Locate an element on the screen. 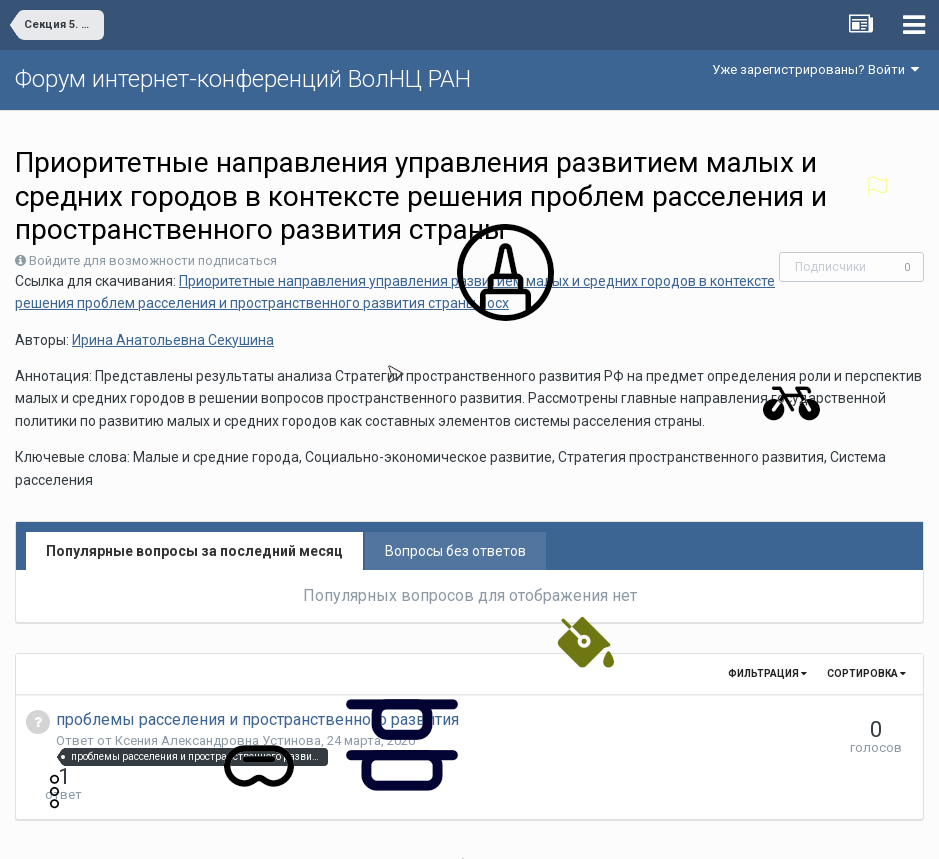 The height and width of the screenshot is (859, 939). fill area with selected color is located at coordinates (585, 644).